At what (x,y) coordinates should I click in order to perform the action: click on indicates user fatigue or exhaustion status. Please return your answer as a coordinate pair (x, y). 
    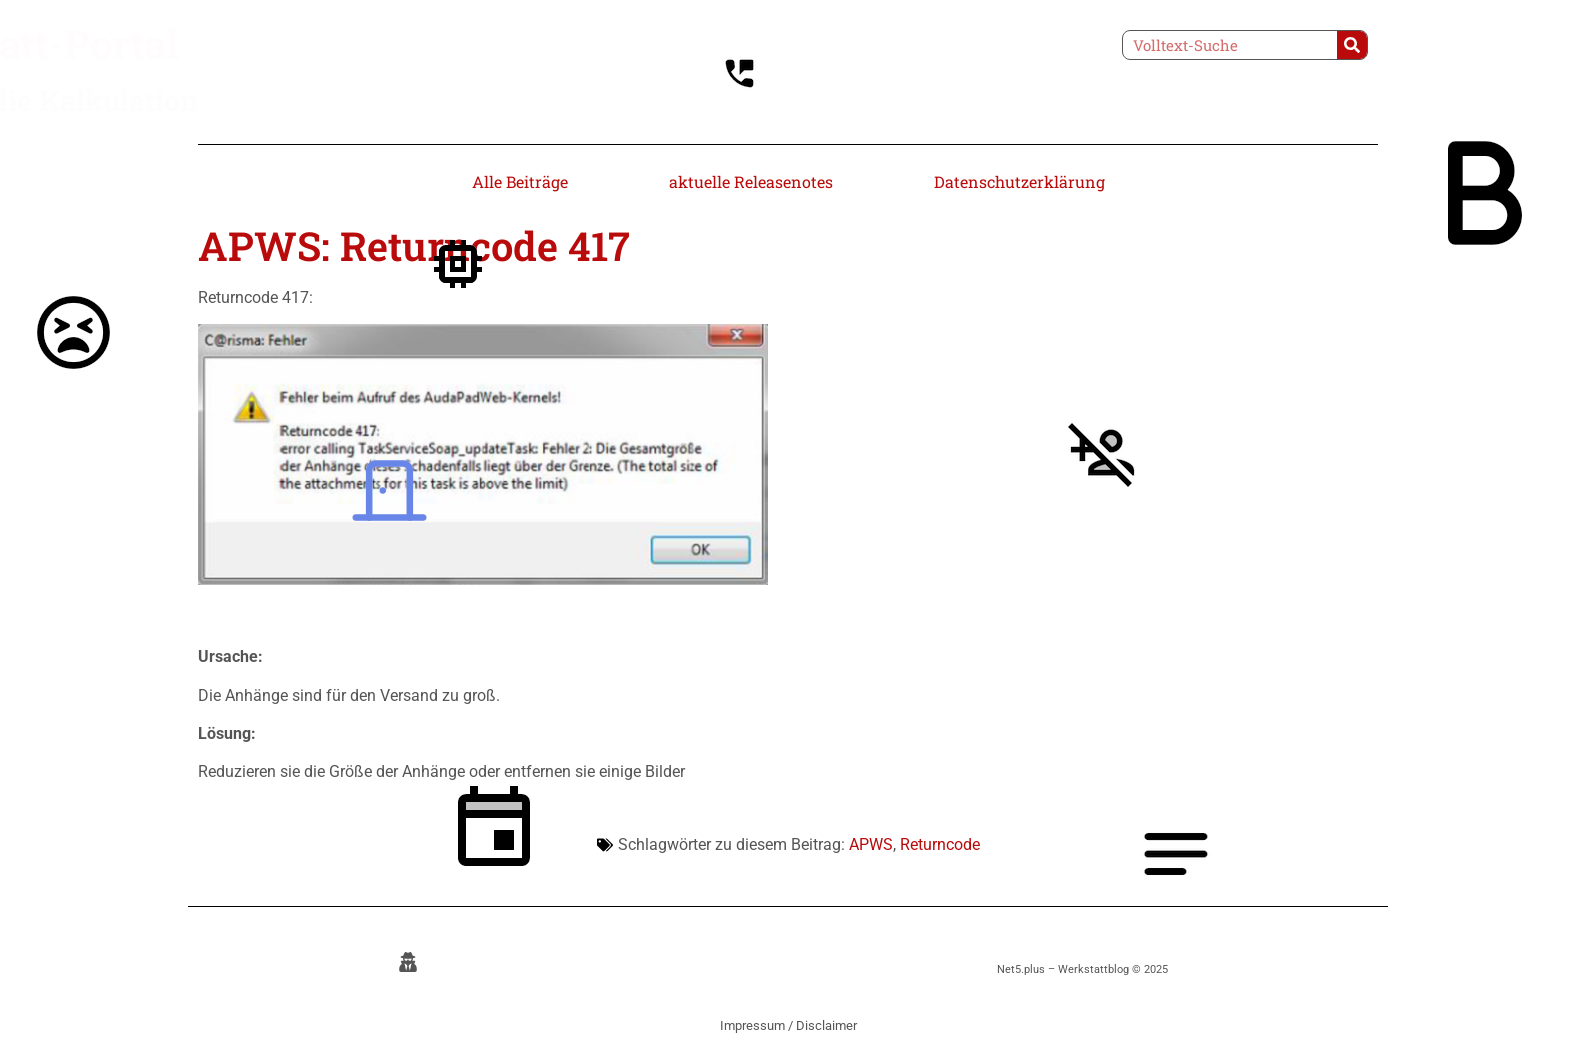
    Looking at the image, I should click on (73, 332).